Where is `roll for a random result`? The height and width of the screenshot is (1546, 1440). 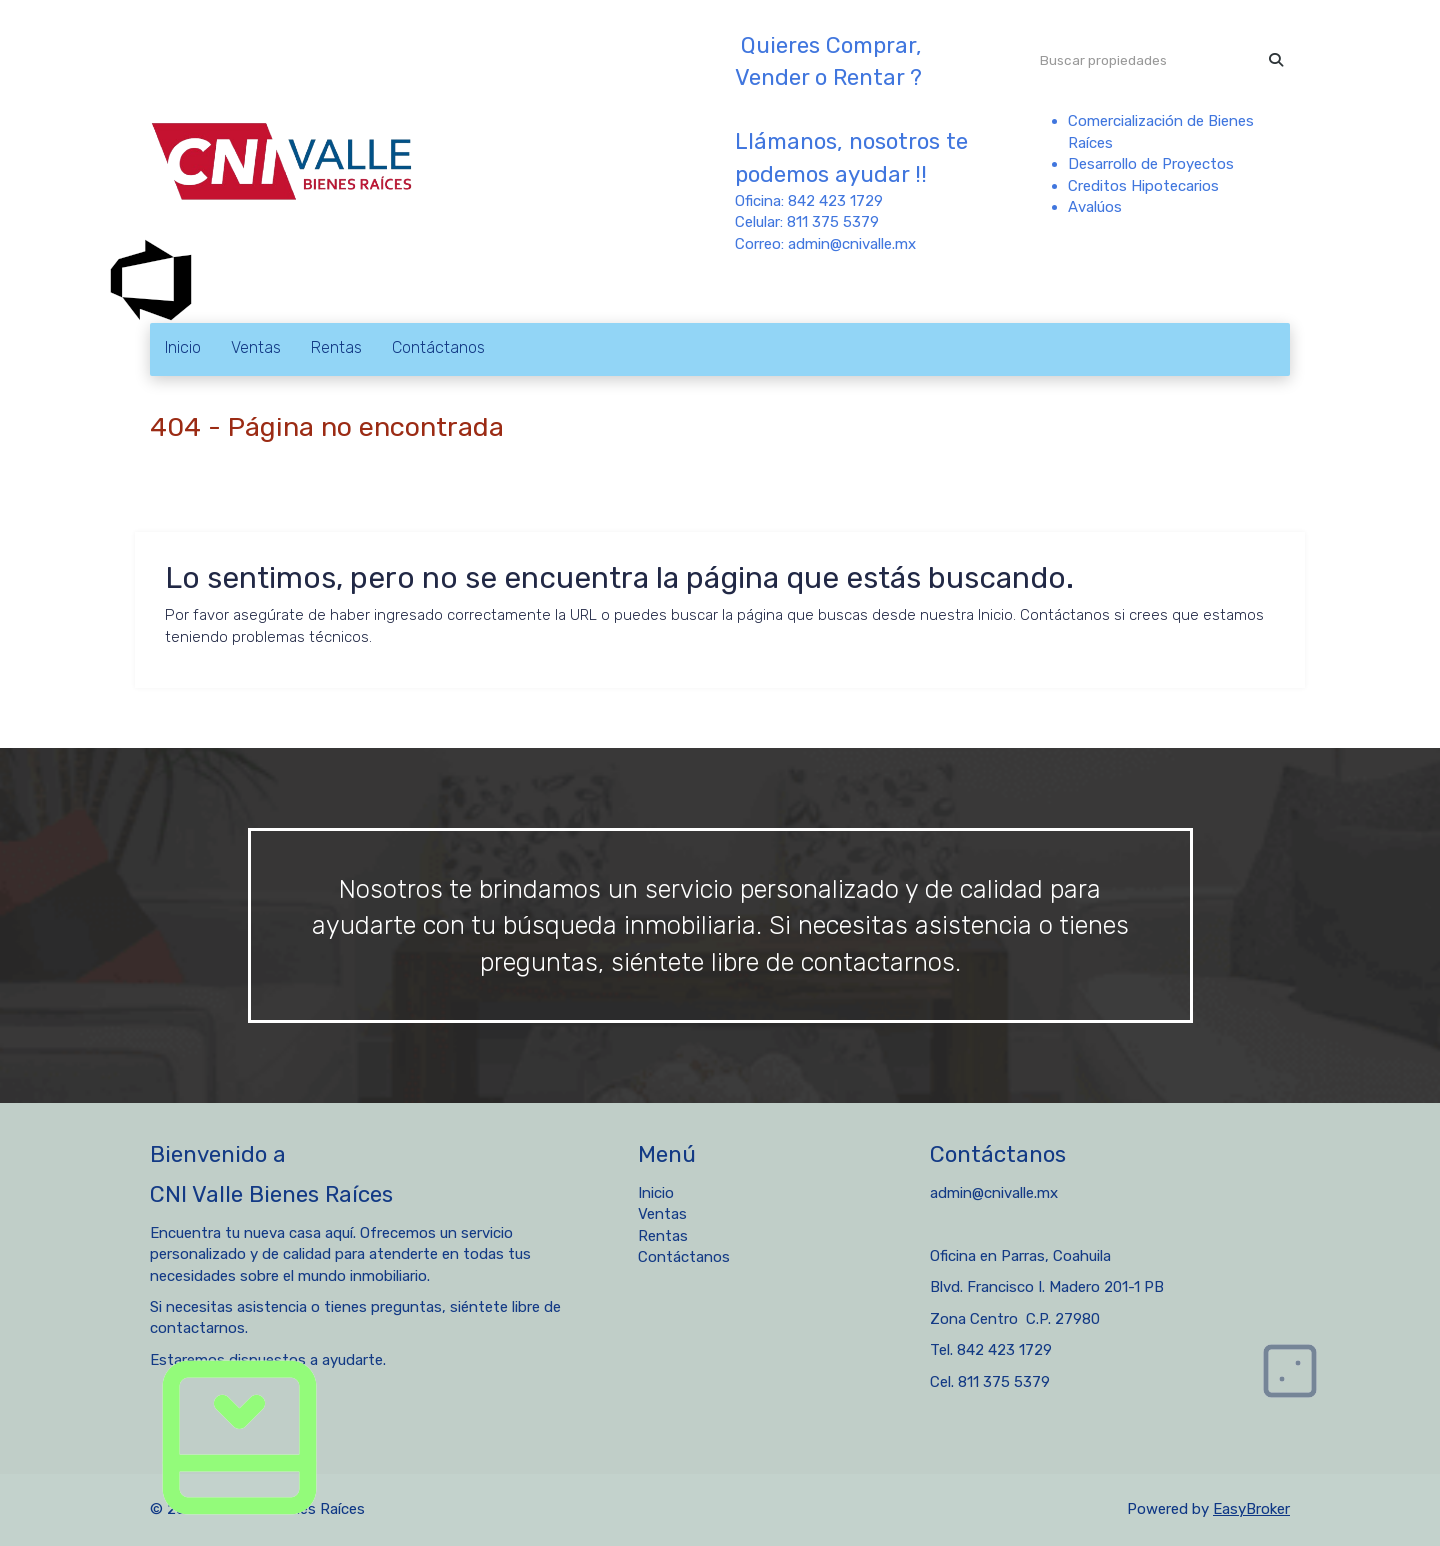 roll for a random result is located at coordinates (1290, 1371).